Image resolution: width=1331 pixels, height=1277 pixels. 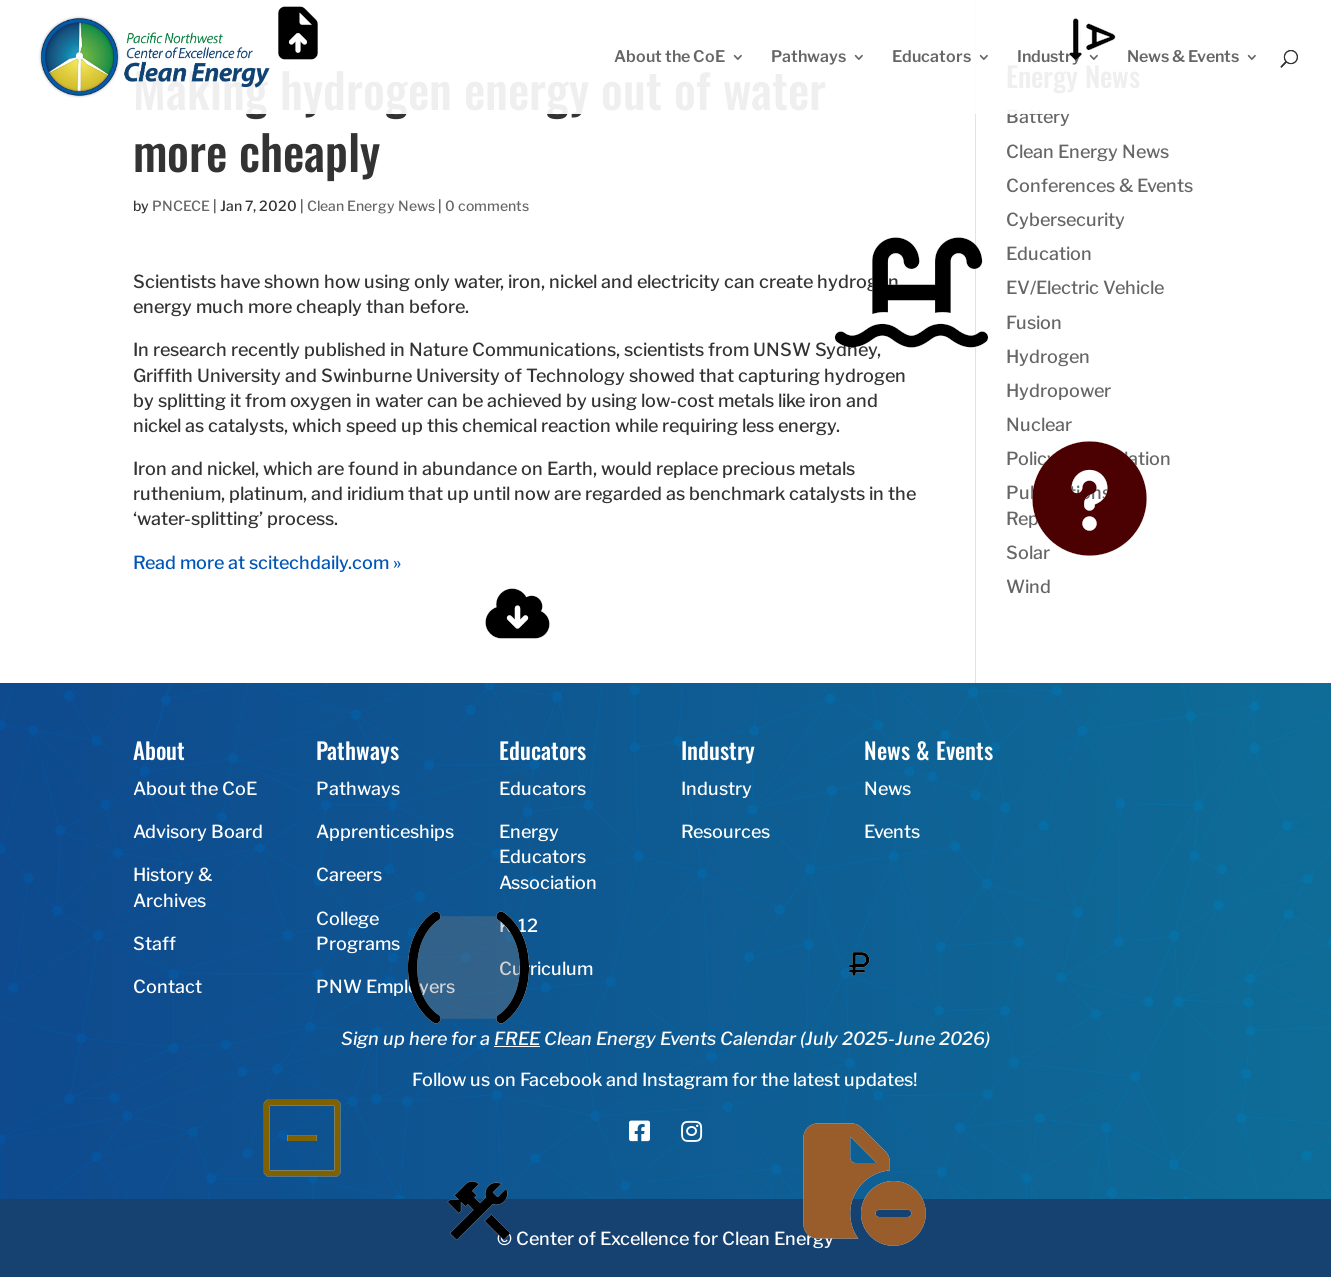 I want to click on access pool or swimming facilities, so click(x=911, y=292).